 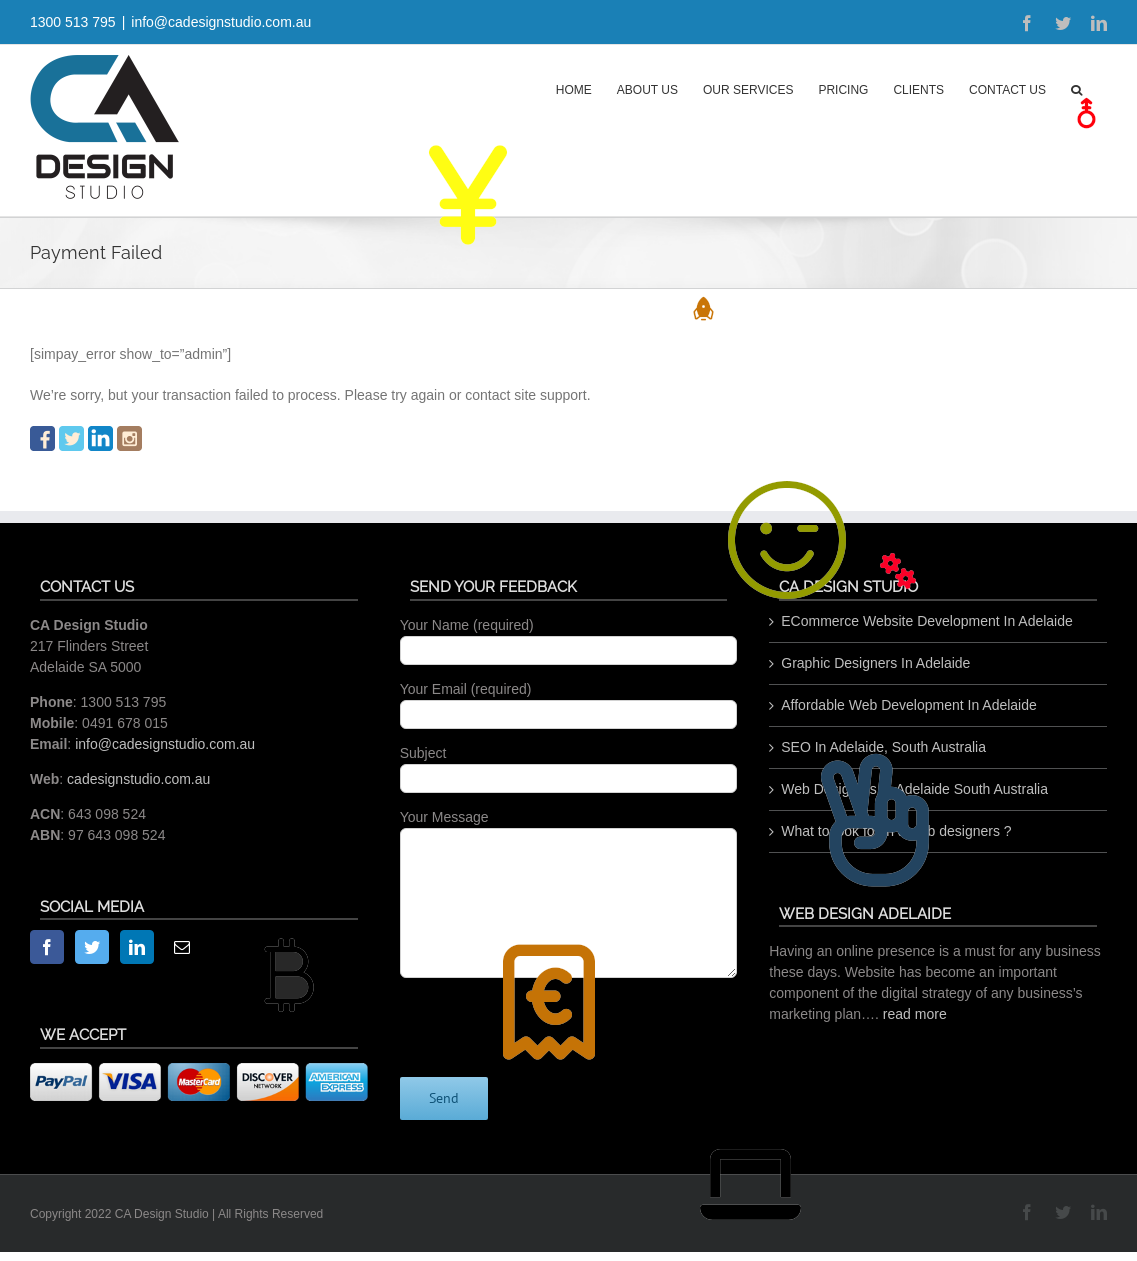 I want to click on peace sign or victory gesture, so click(x=879, y=820).